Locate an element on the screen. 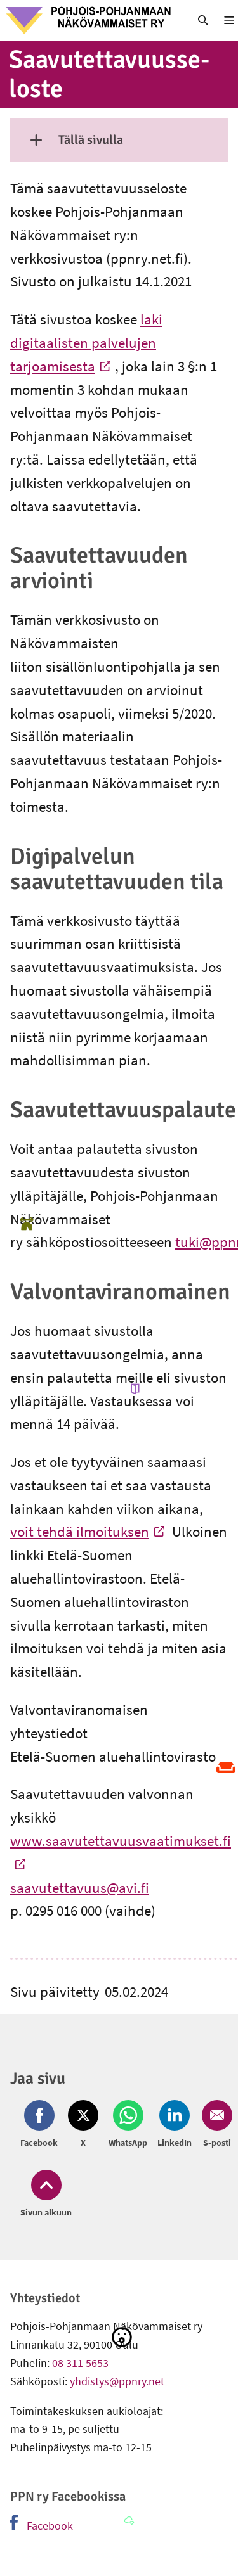  browse living room furniture is located at coordinates (226, 1767).